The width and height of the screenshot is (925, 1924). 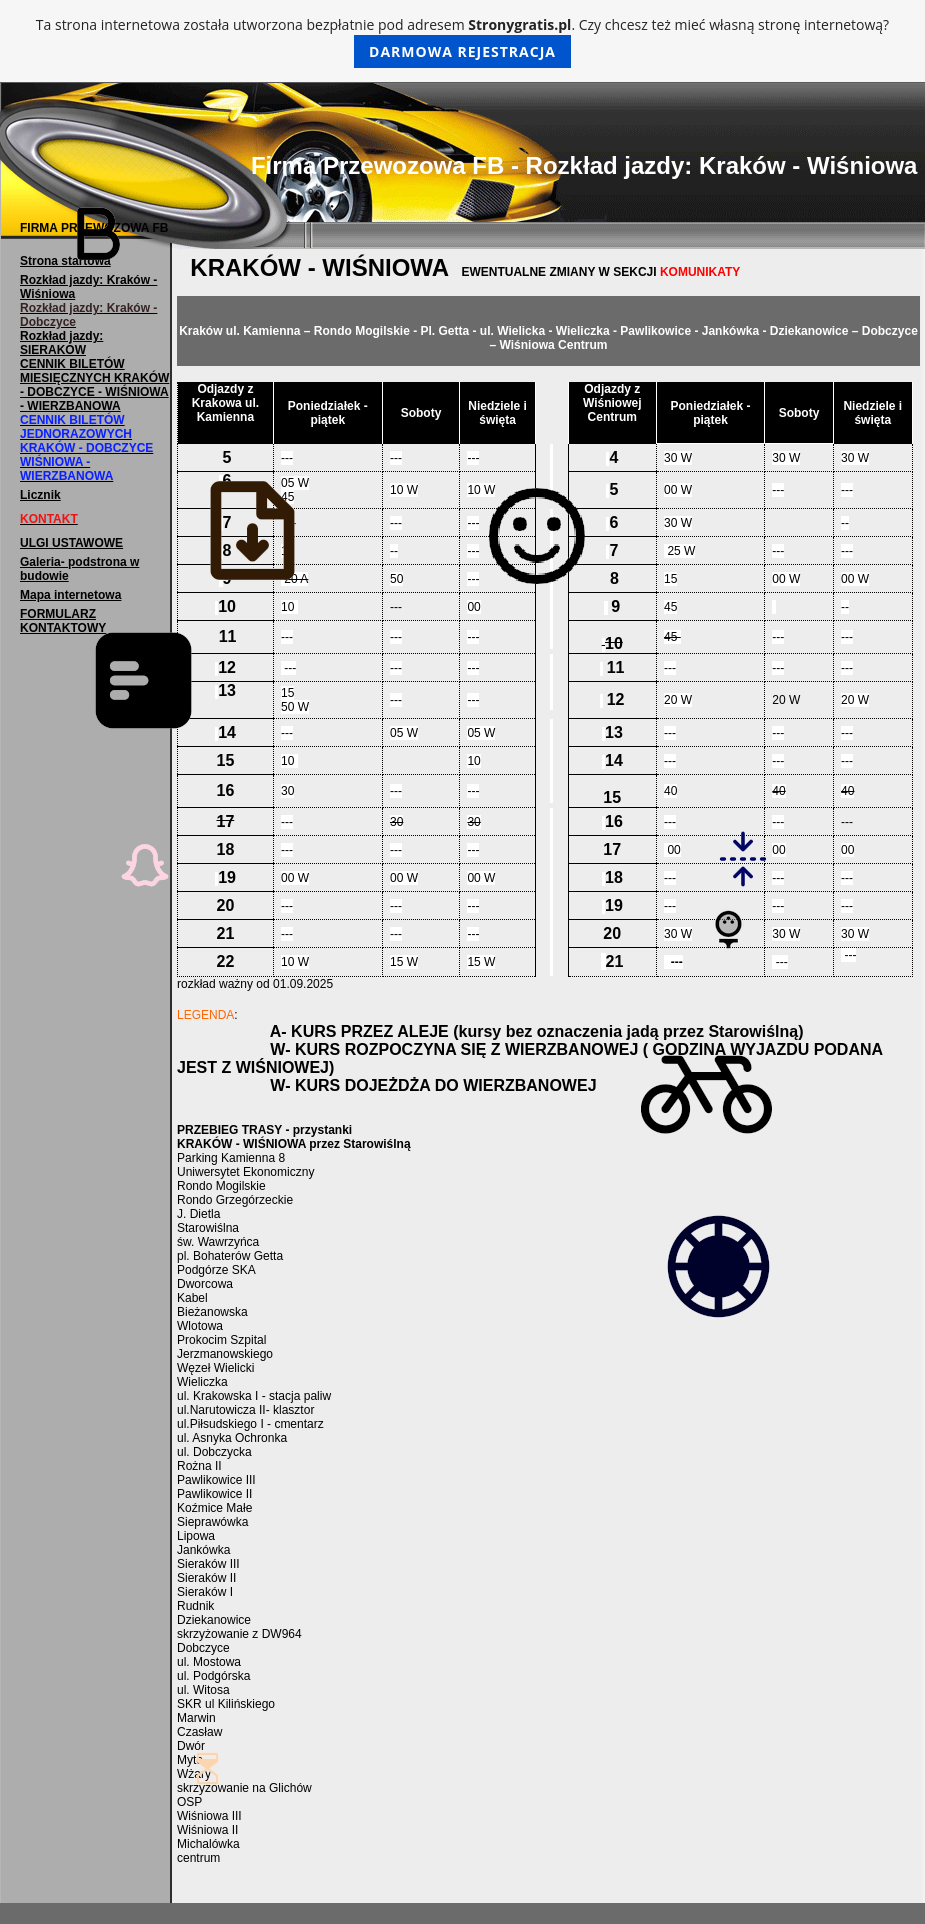 I want to click on select bicycle as transportation mode, so click(x=706, y=1092).